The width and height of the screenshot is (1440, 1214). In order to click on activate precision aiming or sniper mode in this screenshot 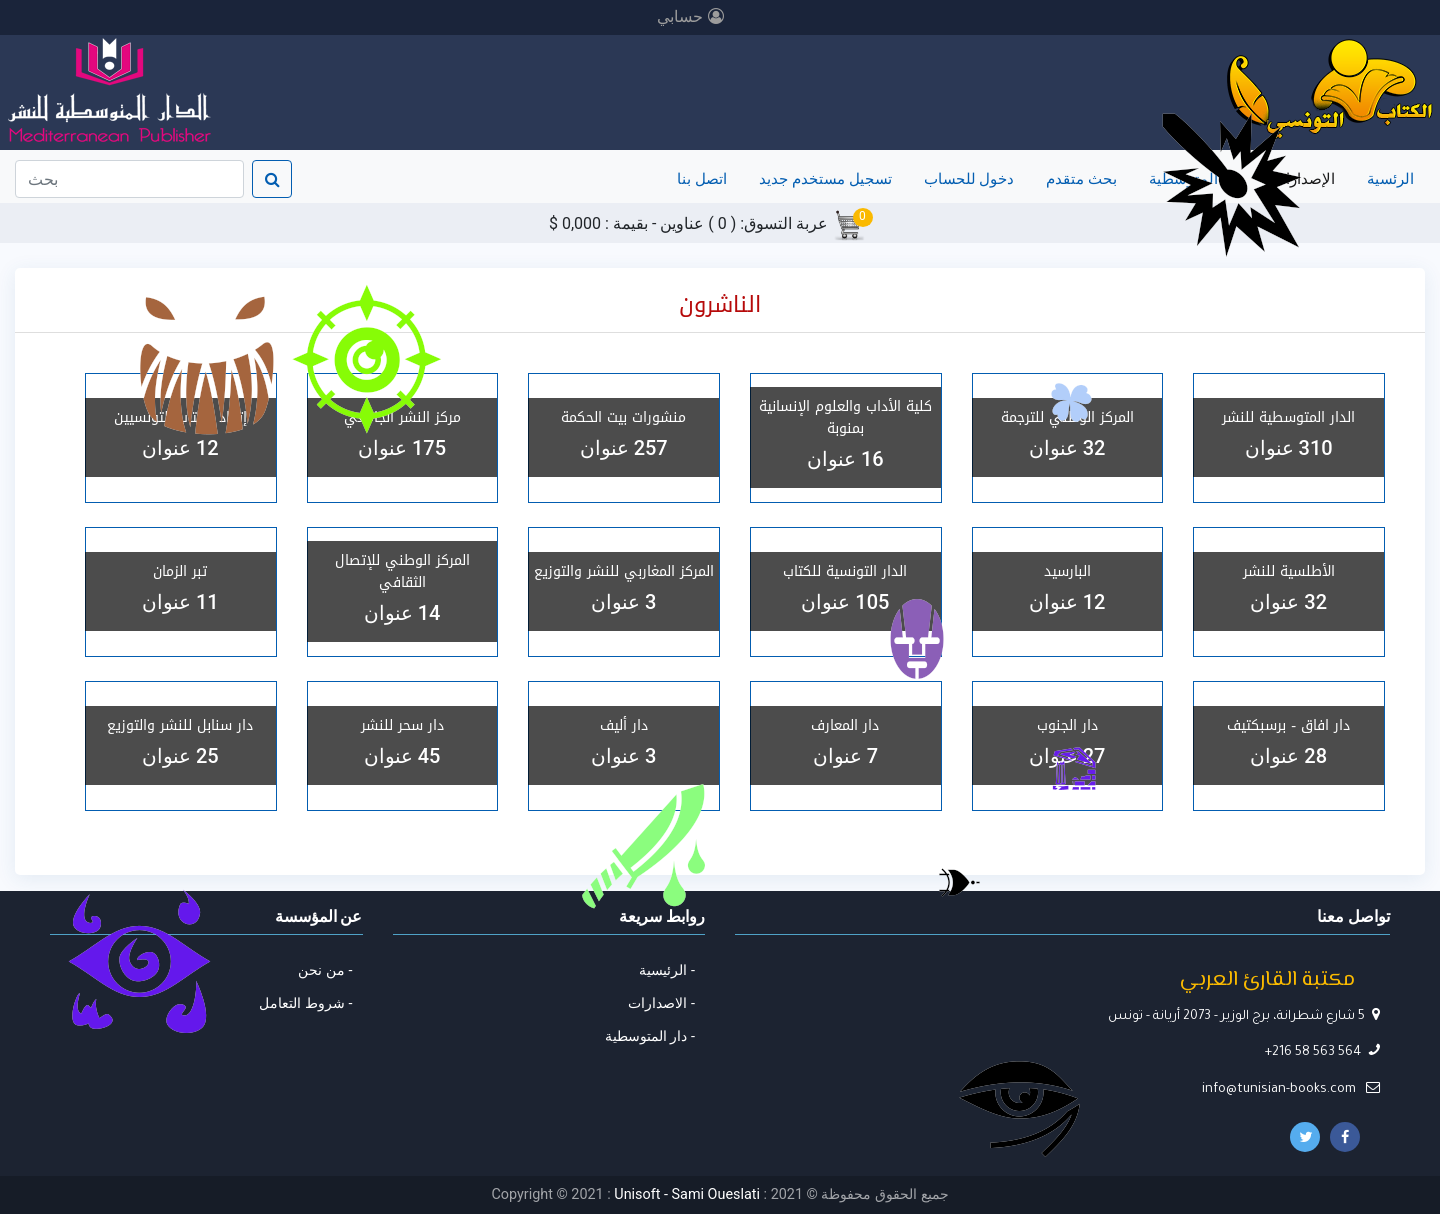, I will do `click(365, 360)`.